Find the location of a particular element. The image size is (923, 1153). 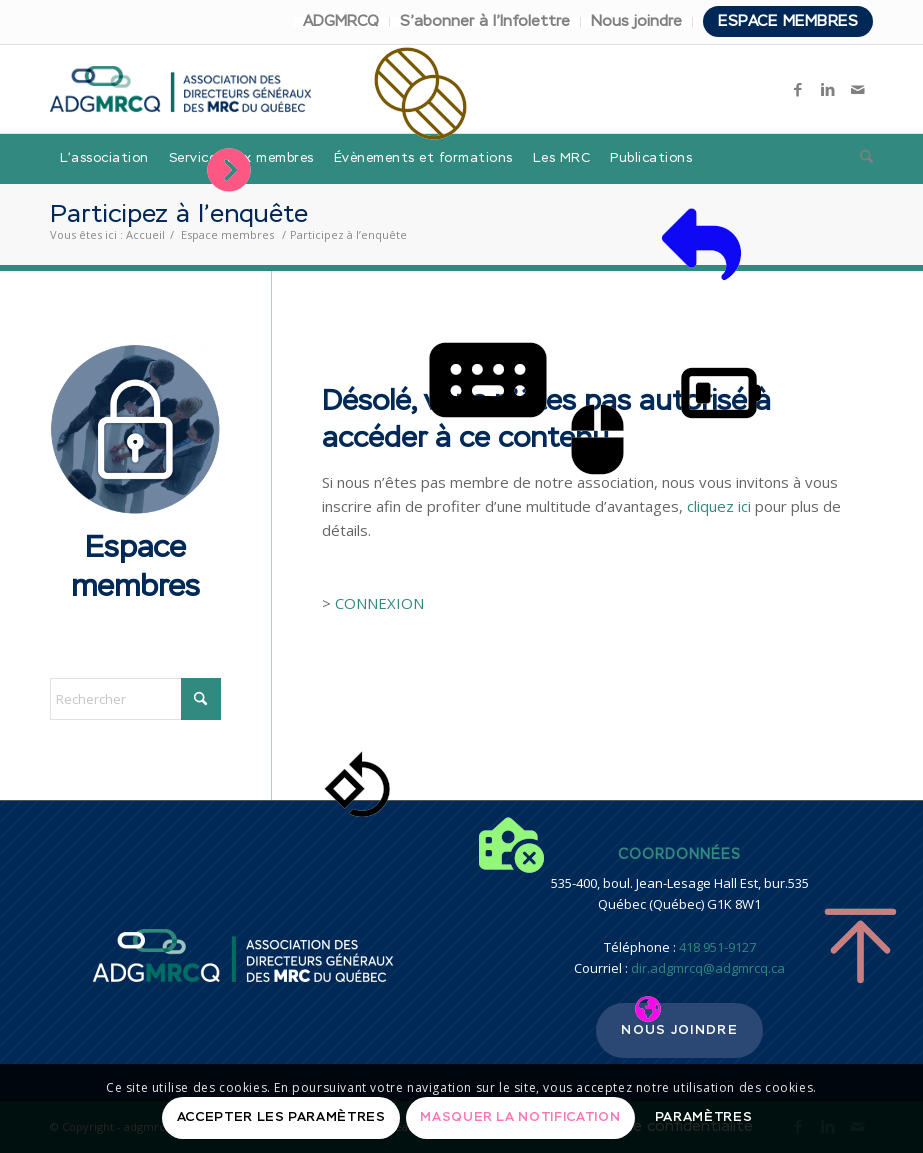

switch to global or worldwide settings is located at coordinates (648, 1009).